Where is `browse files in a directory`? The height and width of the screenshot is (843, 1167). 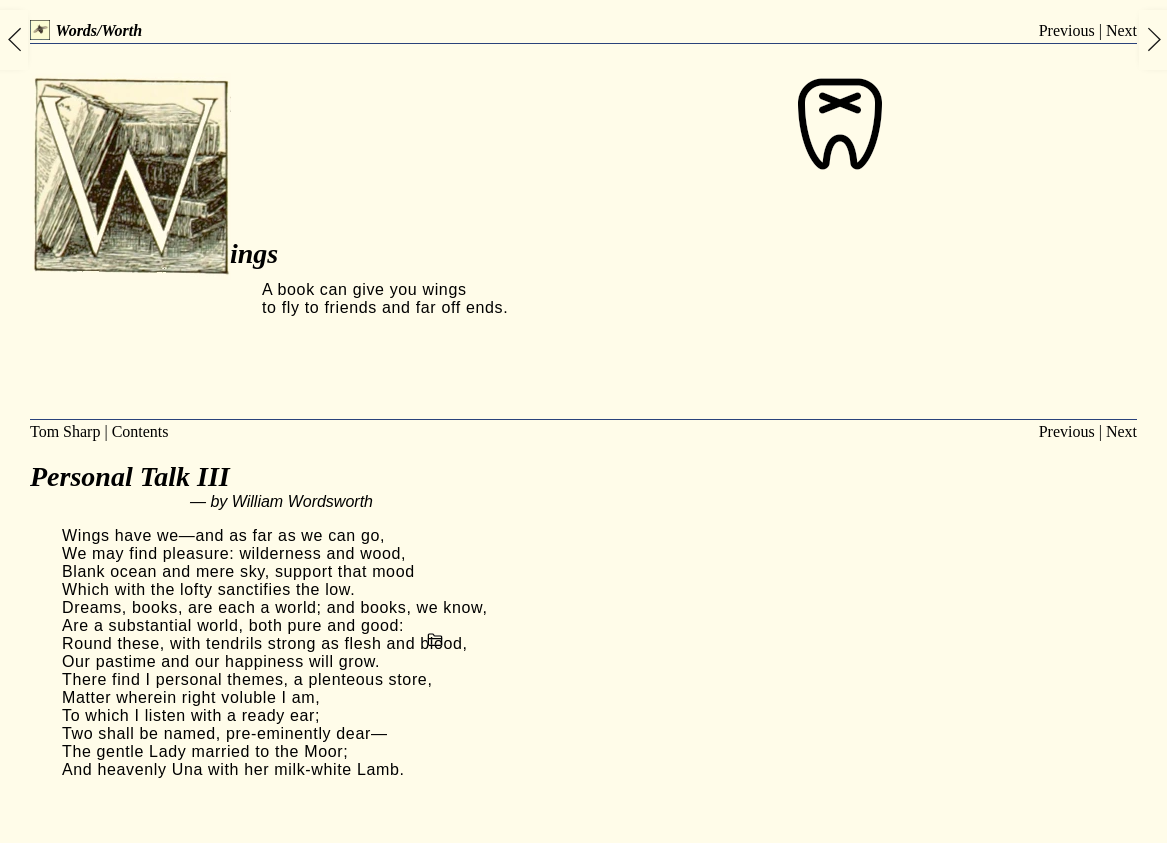
browse files in a directory is located at coordinates (435, 640).